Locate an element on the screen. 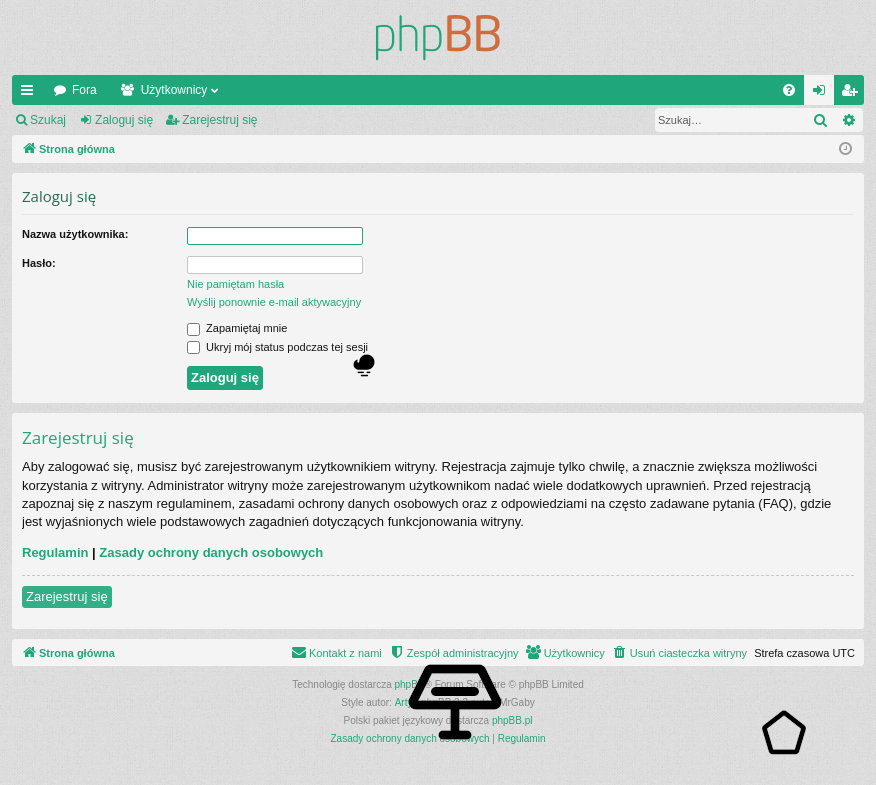 The width and height of the screenshot is (876, 785). indicates foggy weather conditions is located at coordinates (364, 365).